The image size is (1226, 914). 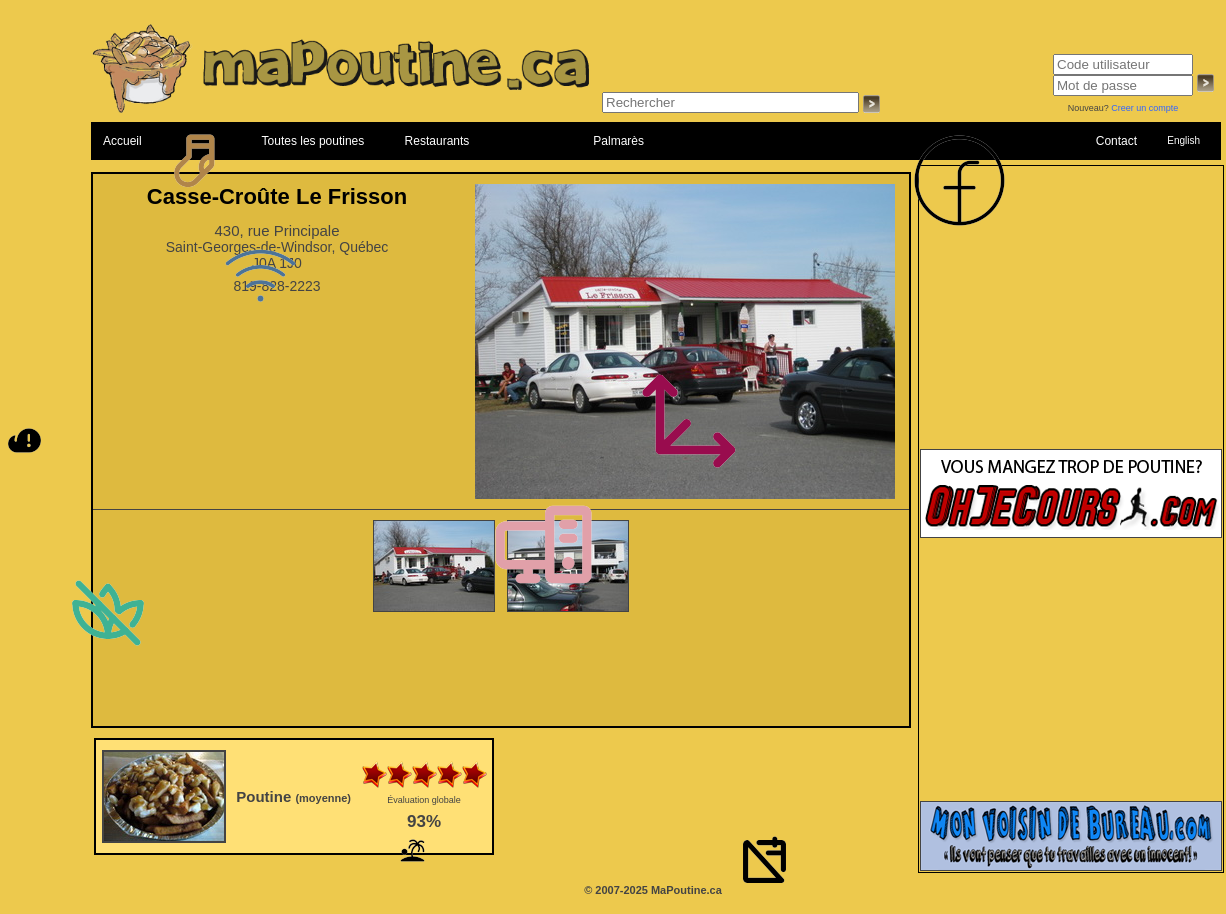 I want to click on strong wifi signal strength, so click(x=260, y=274).